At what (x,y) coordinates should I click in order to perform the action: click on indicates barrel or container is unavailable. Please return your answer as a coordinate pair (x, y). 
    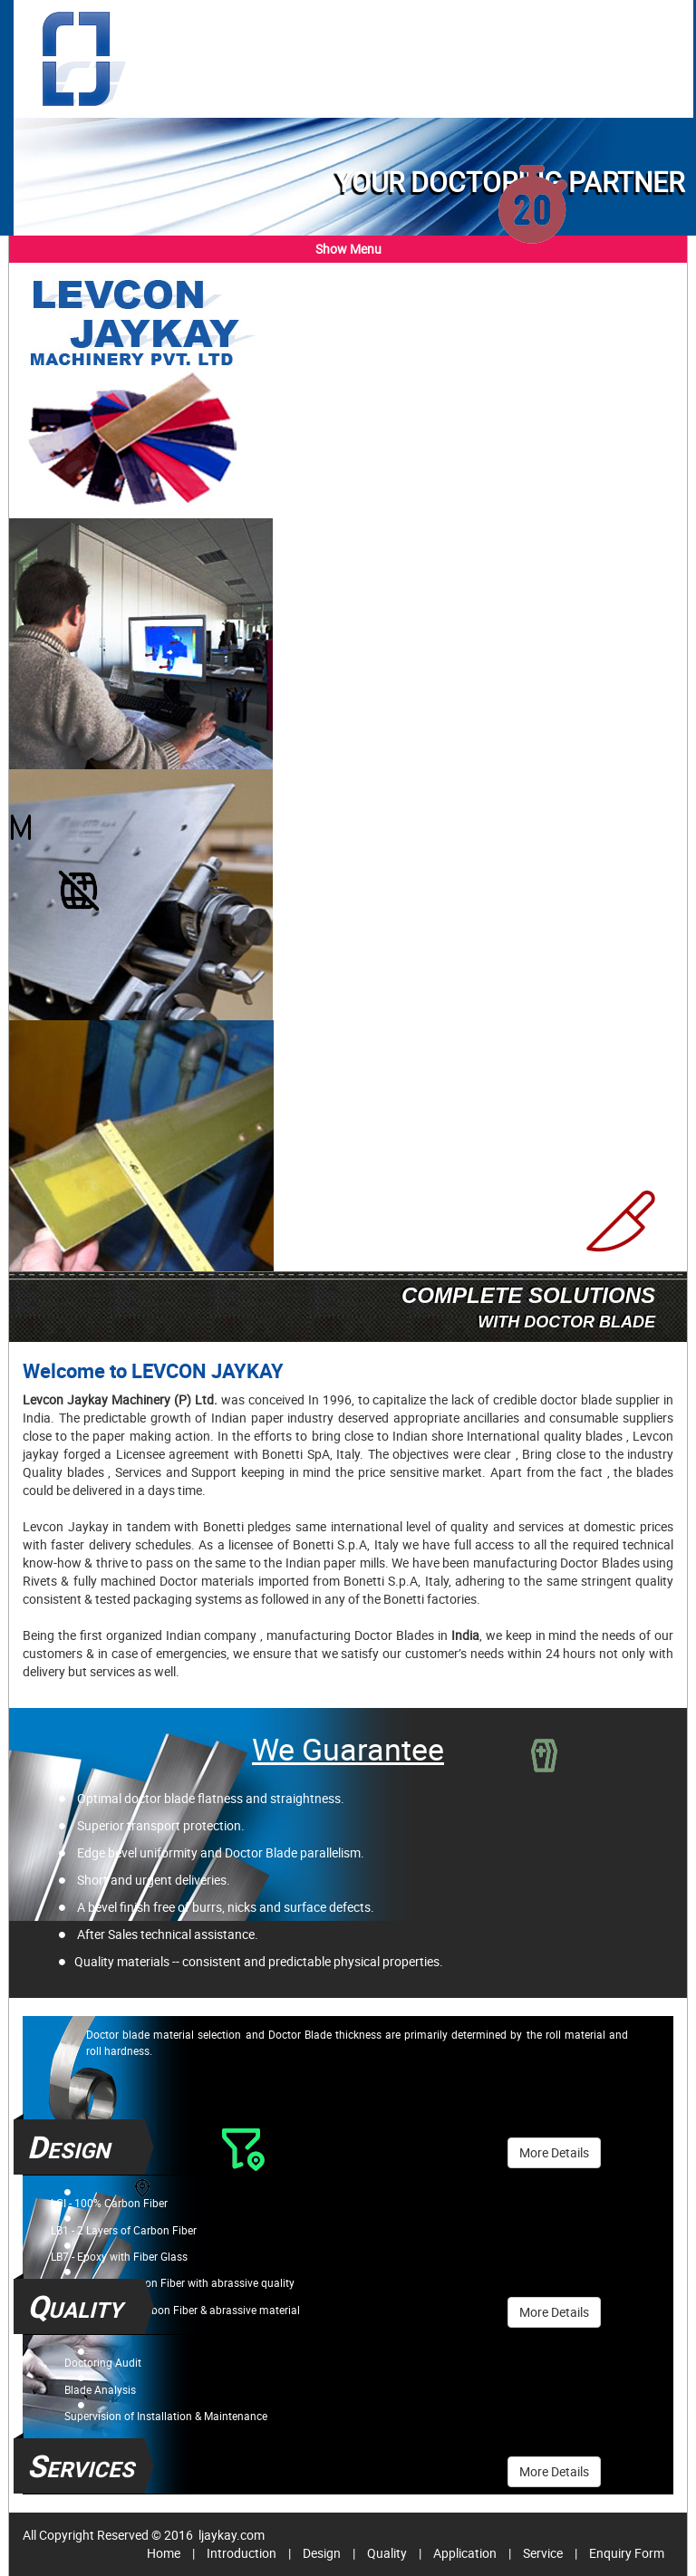
    Looking at the image, I should click on (79, 891).